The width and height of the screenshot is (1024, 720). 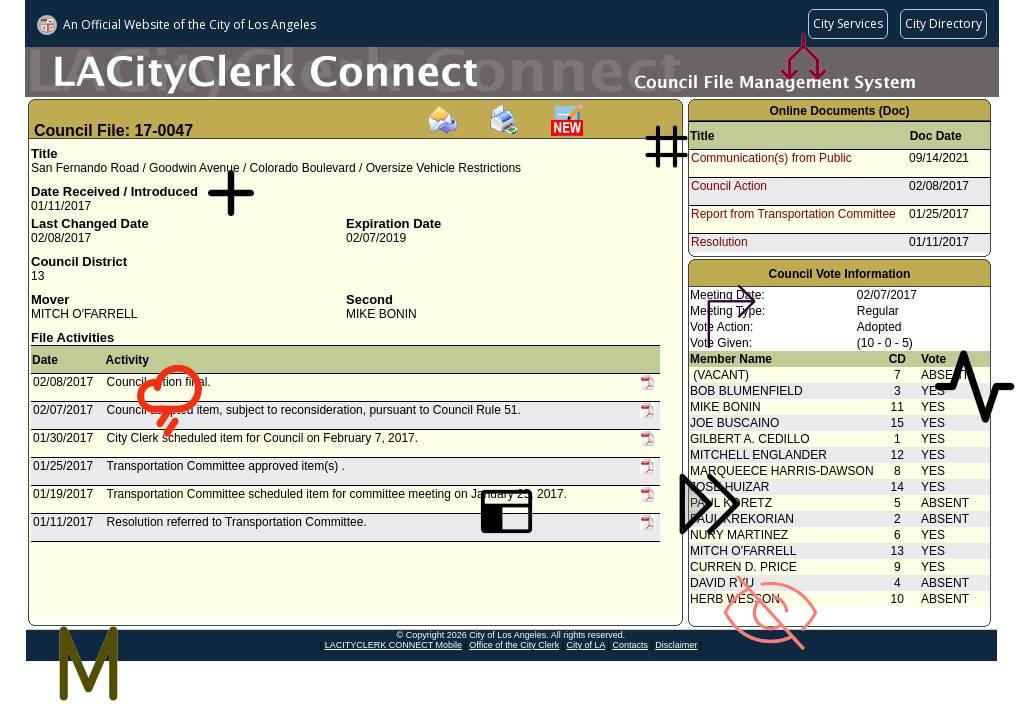 What do you see at coordinates (169, 399) in the screenshot?
I see `indicates rainy weather conditions` at bounding box center [169, 399].